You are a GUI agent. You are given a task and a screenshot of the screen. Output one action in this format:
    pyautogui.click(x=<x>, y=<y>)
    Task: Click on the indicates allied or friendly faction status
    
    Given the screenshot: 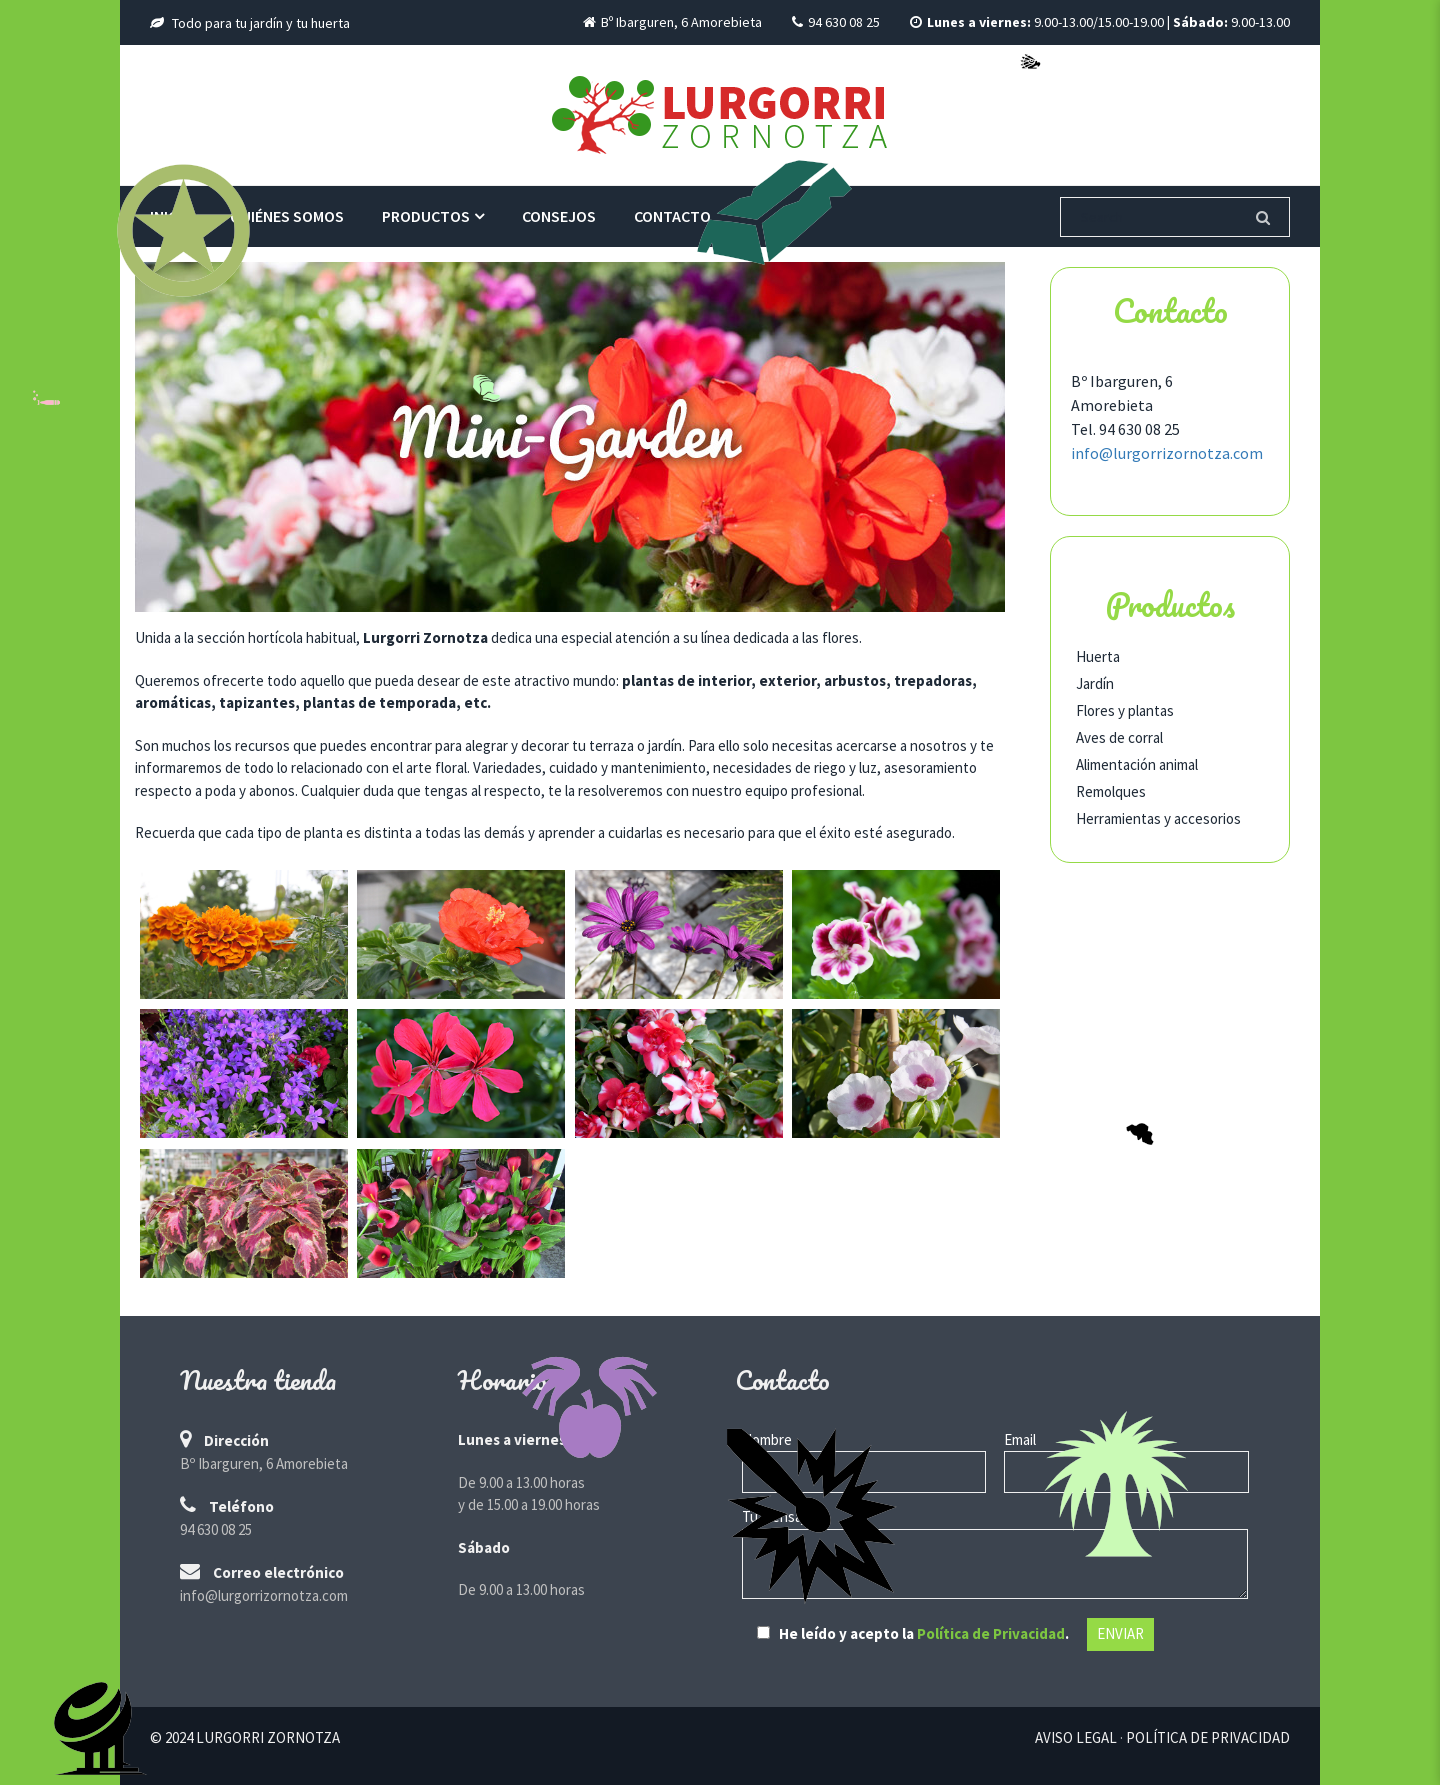 What is the action you would take?
    pyautogui.click(x=183, y=230)
    